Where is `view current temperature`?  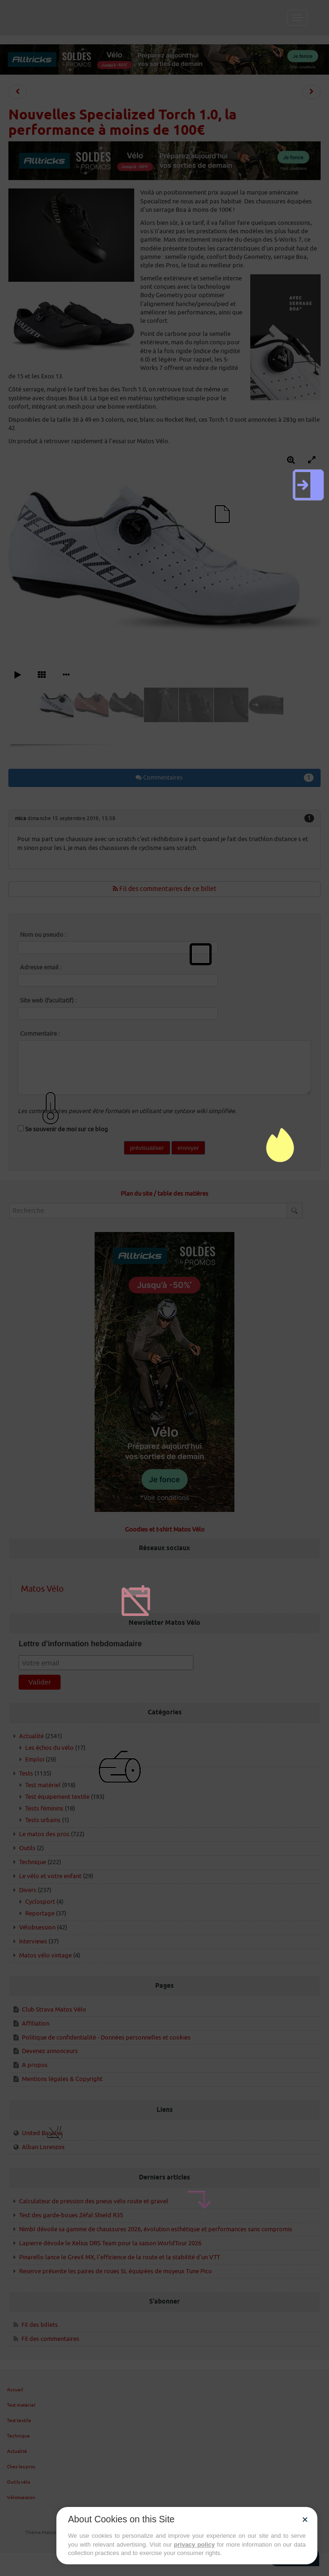 view current temperature is located at coordinates (50, 1108).